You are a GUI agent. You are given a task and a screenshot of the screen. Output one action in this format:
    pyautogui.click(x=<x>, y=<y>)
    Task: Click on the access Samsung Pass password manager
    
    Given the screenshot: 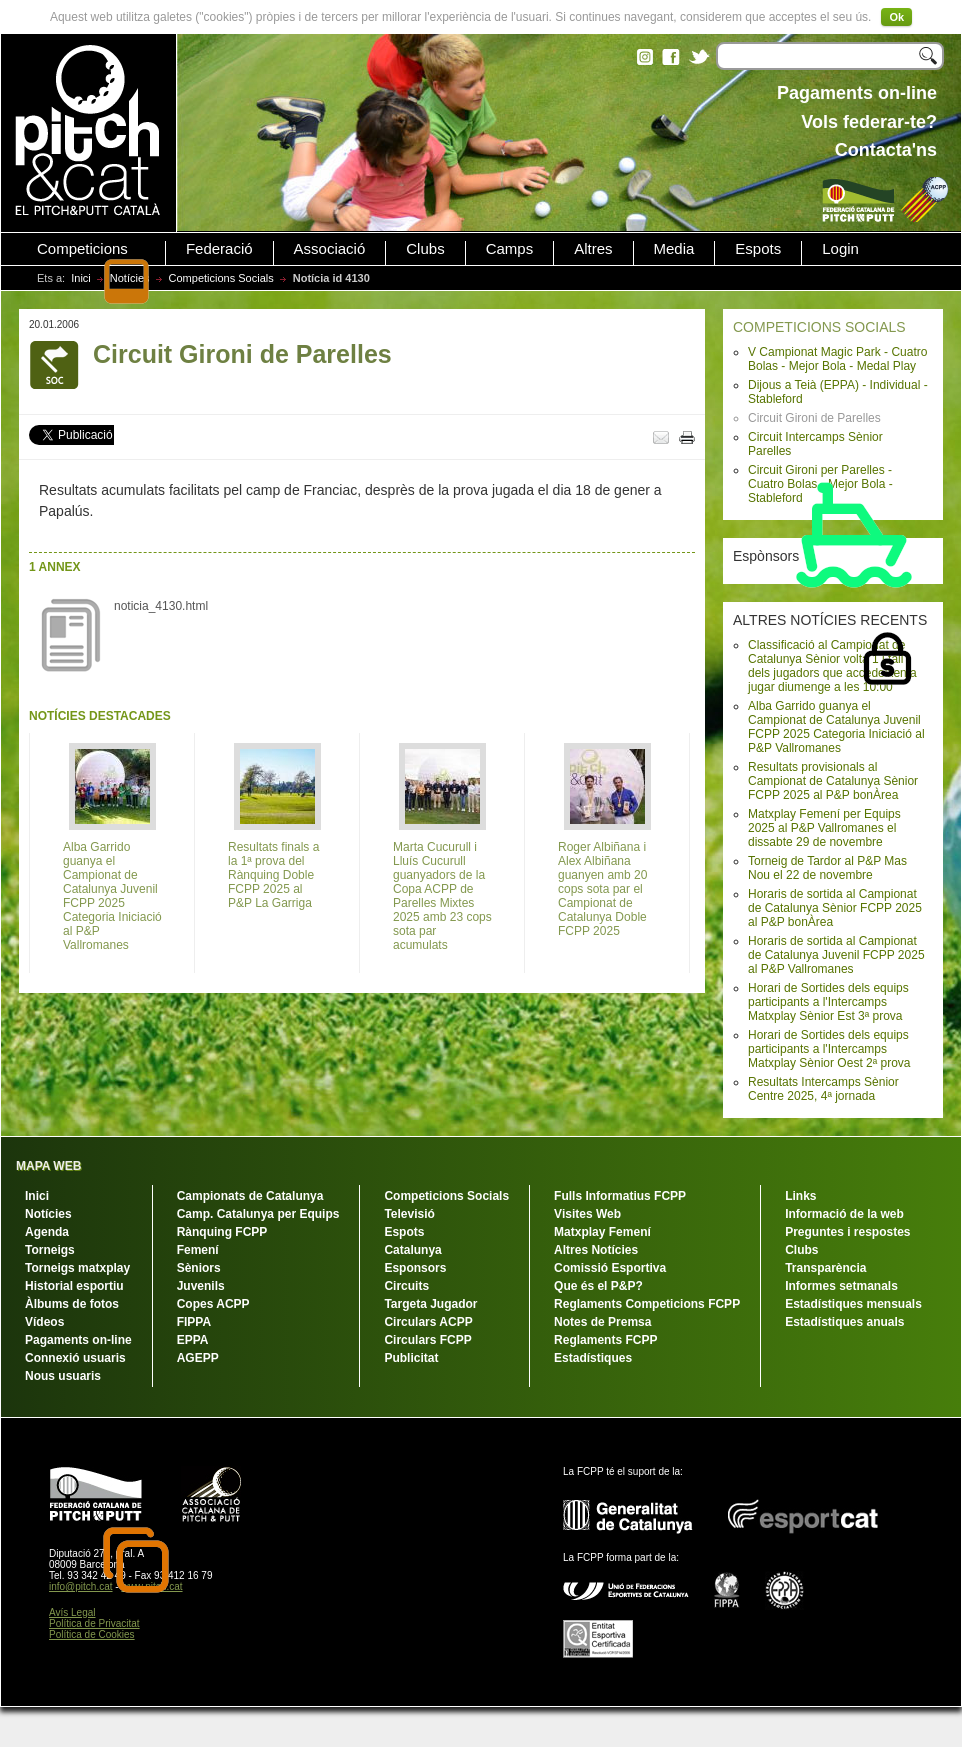 What is the action you would take?
    pyautogui.click(x=887, y=658)
    